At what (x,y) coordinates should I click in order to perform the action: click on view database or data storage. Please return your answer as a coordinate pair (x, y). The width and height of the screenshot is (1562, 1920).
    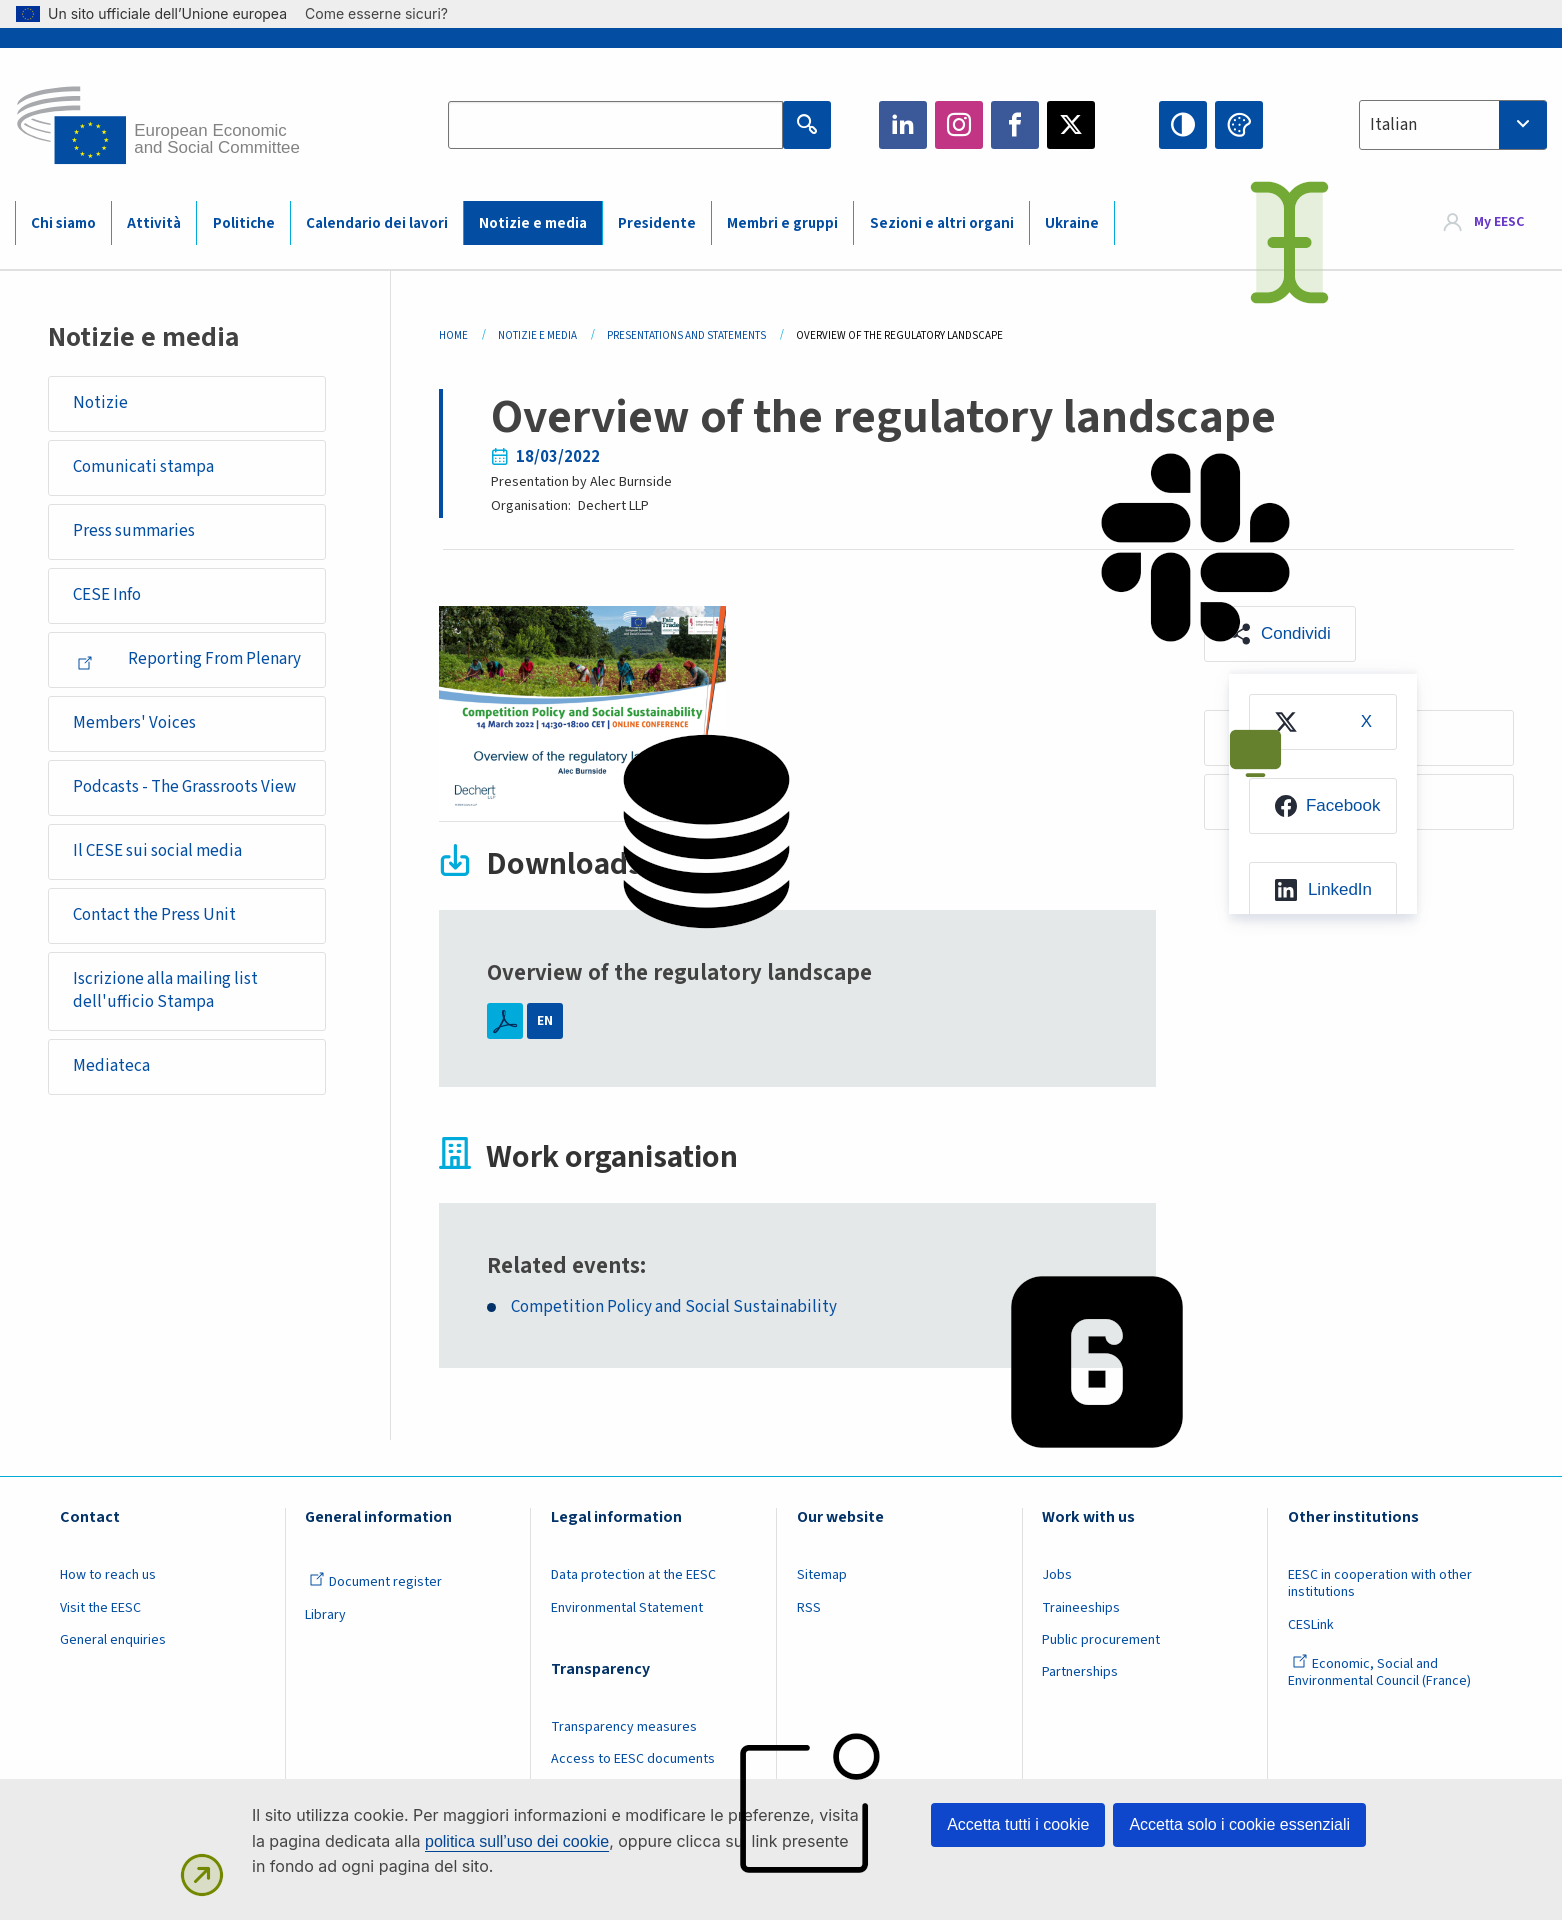
    Looking at the image, I should click on (706, 831).